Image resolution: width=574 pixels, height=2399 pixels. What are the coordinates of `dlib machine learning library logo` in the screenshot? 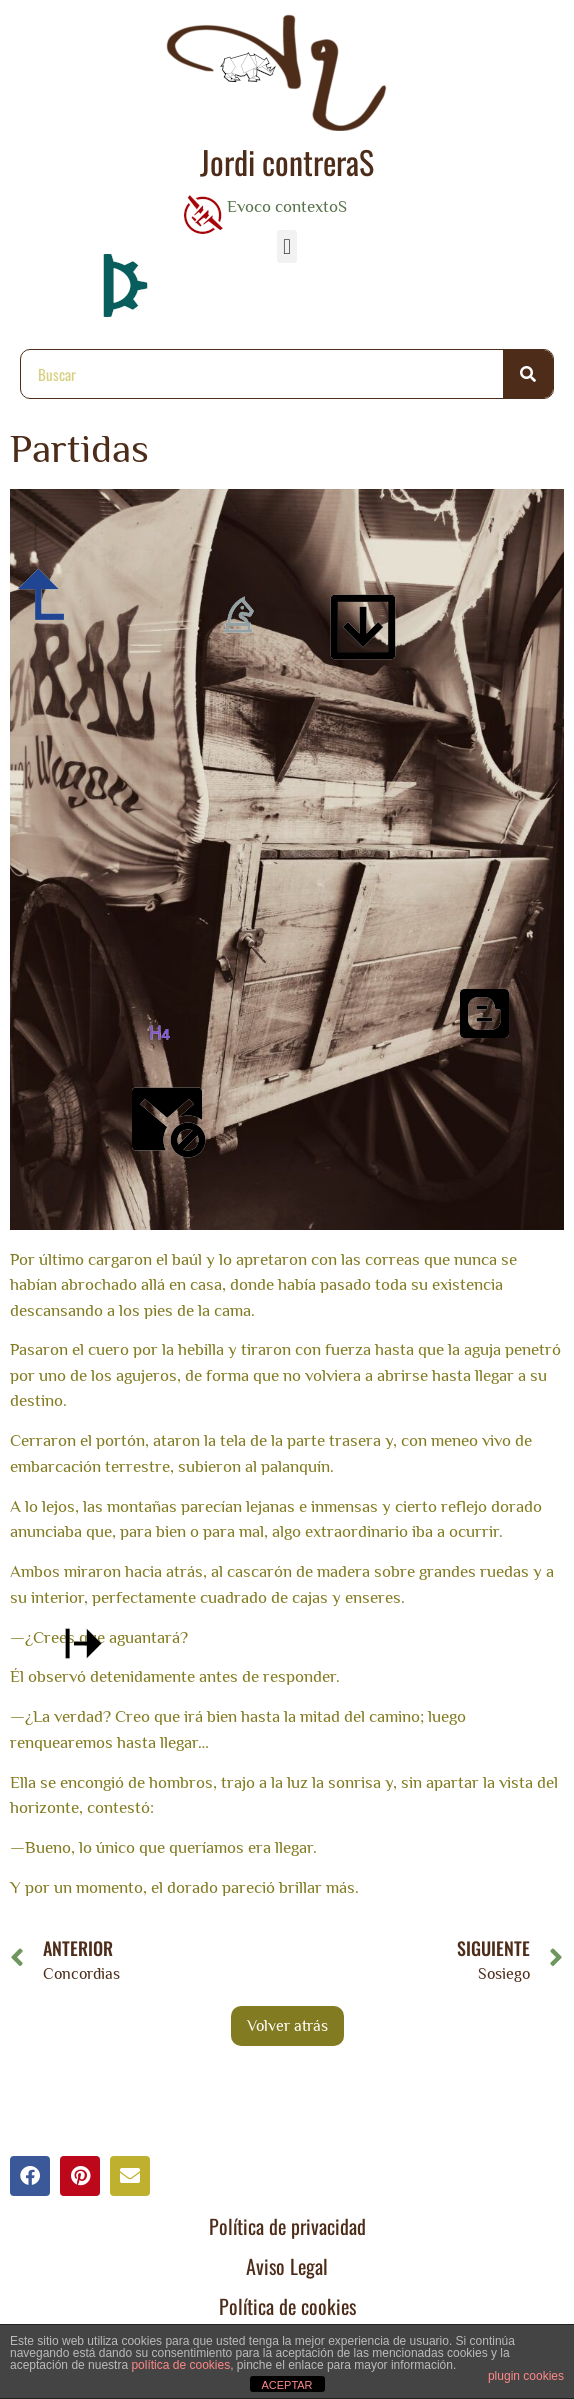 It's located at (125, 285).